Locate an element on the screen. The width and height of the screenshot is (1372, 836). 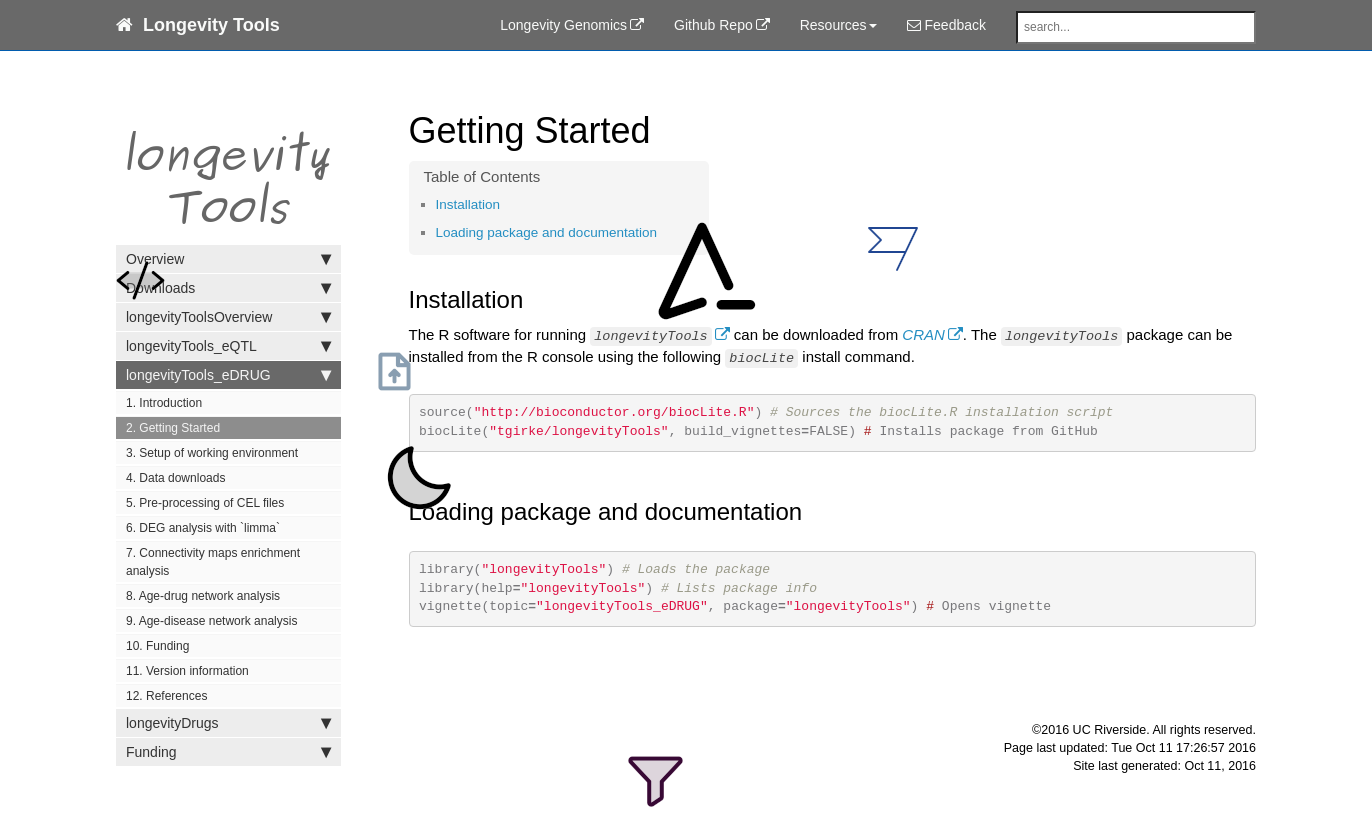
flag or bookmark an item is located at coordinates (891, 246).